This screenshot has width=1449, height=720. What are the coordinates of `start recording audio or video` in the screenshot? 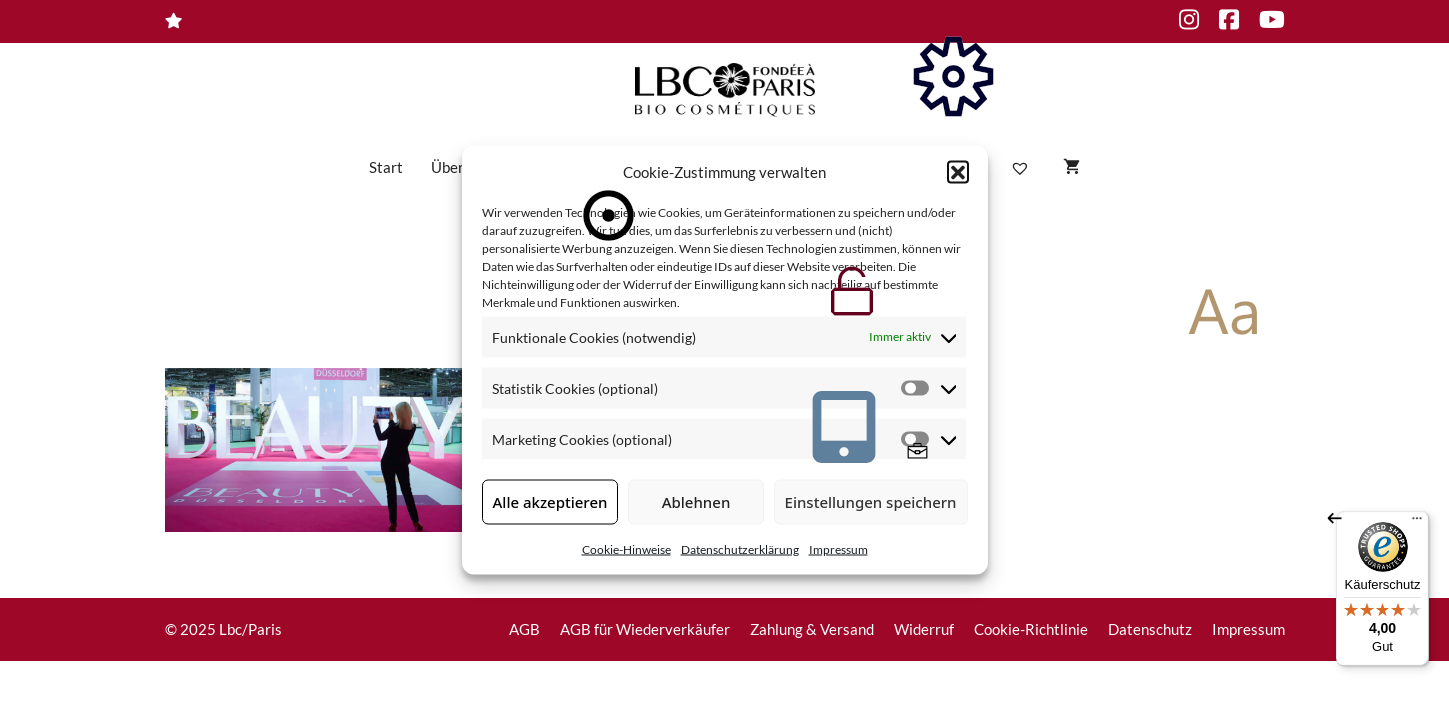 It's located at (608, 215).